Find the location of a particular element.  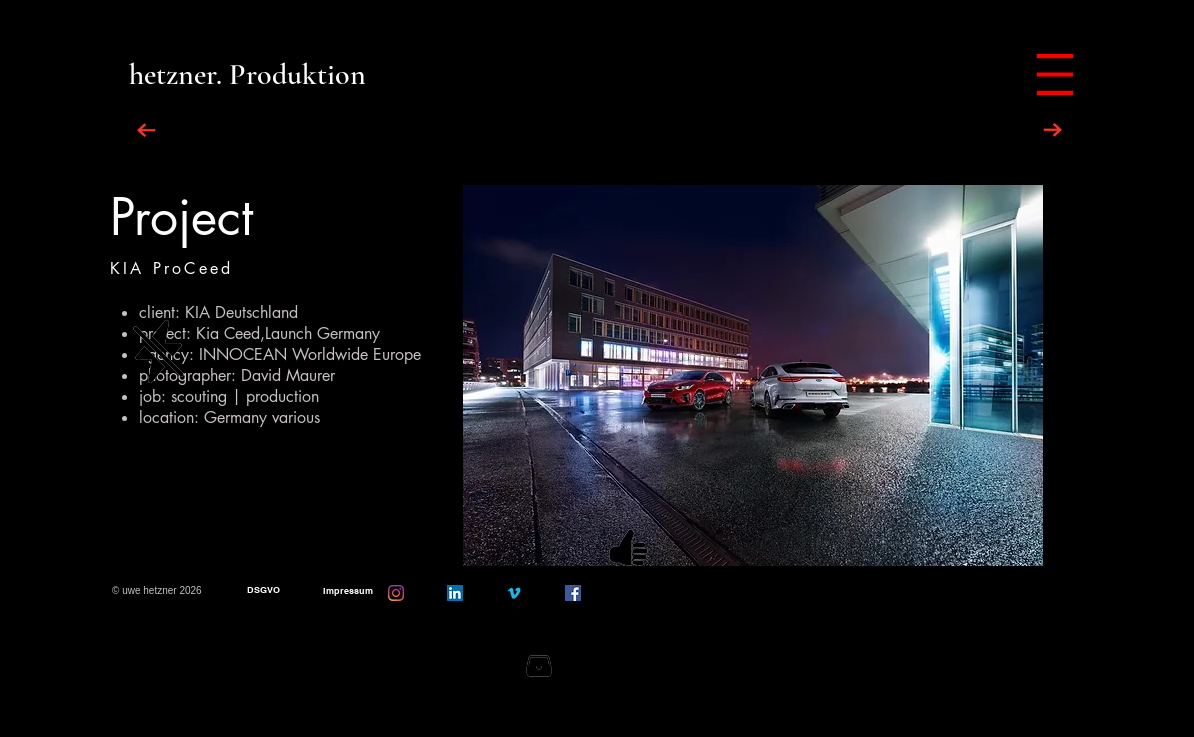

disable camera flash is located at coordinates (158, 351).